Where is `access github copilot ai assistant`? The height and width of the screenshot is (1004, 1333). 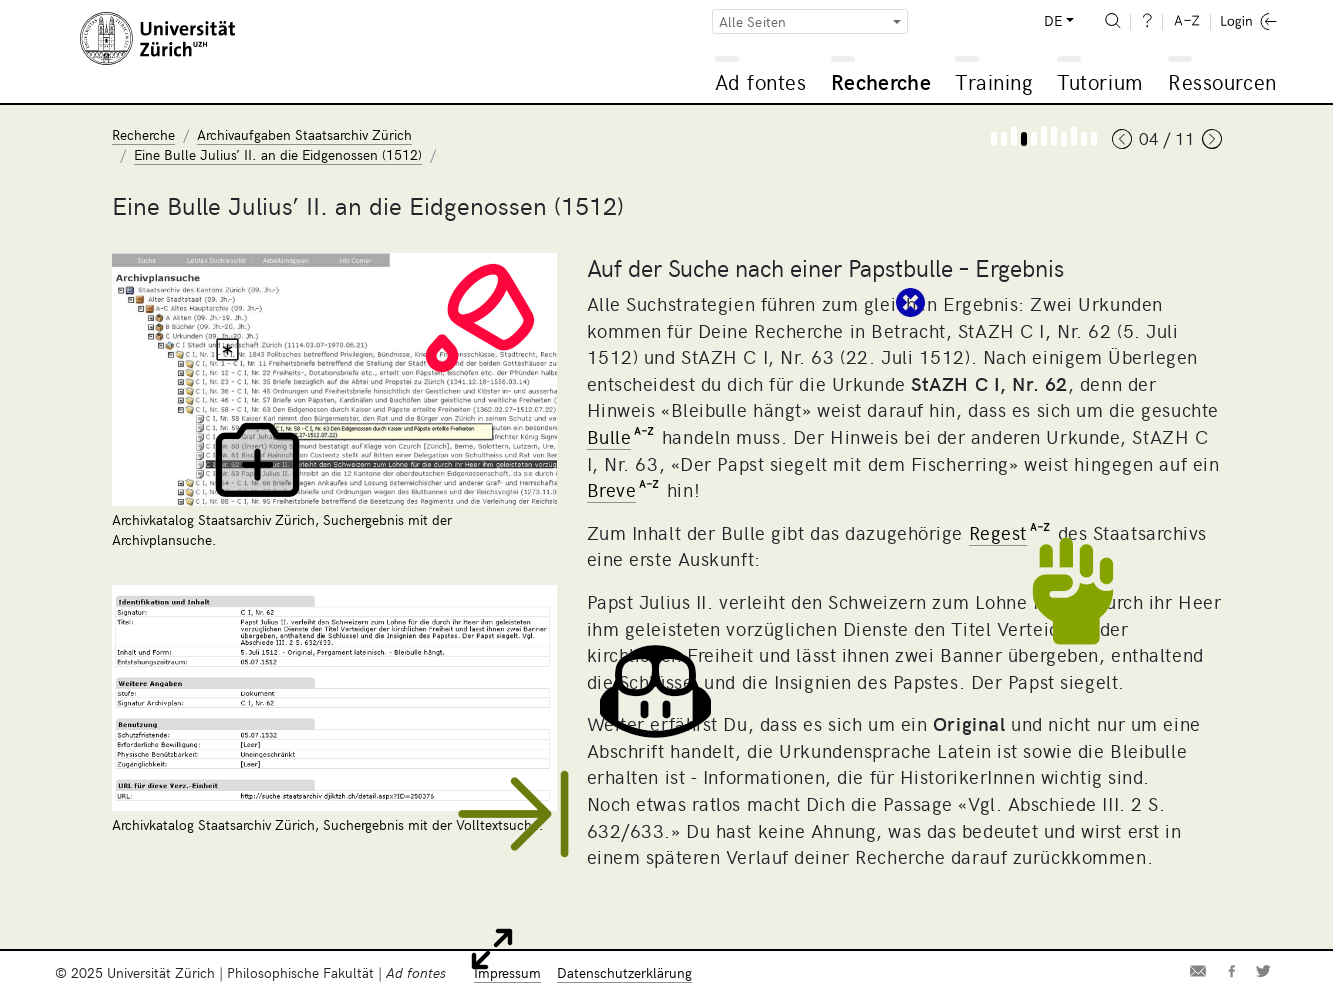
access github copilot ai assistant is located at coordinates (655, 691).